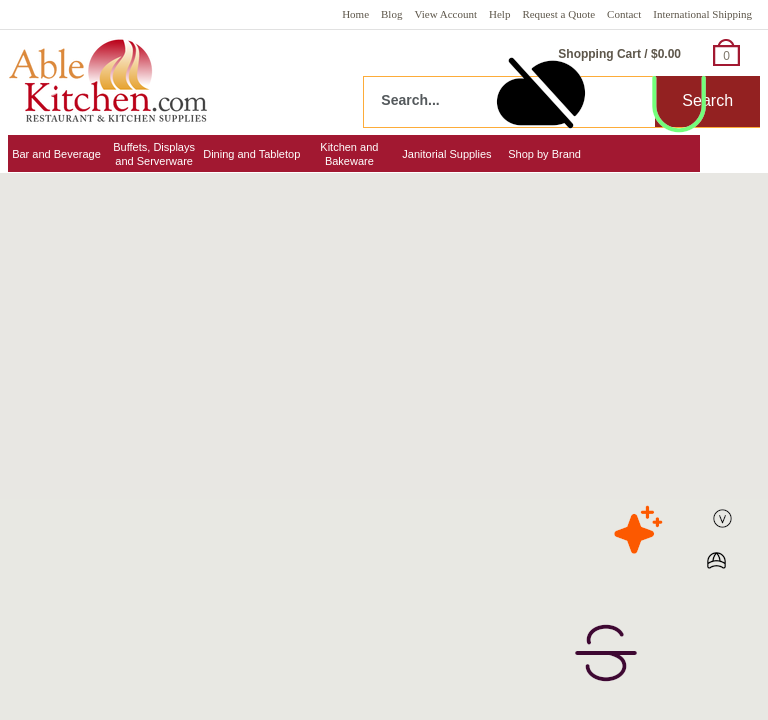 The height and width of the screenshot is (720, 768). Describe the element at coordinates (716, 561) in the screenshot. I see `browse hats or headwear category` at that location.